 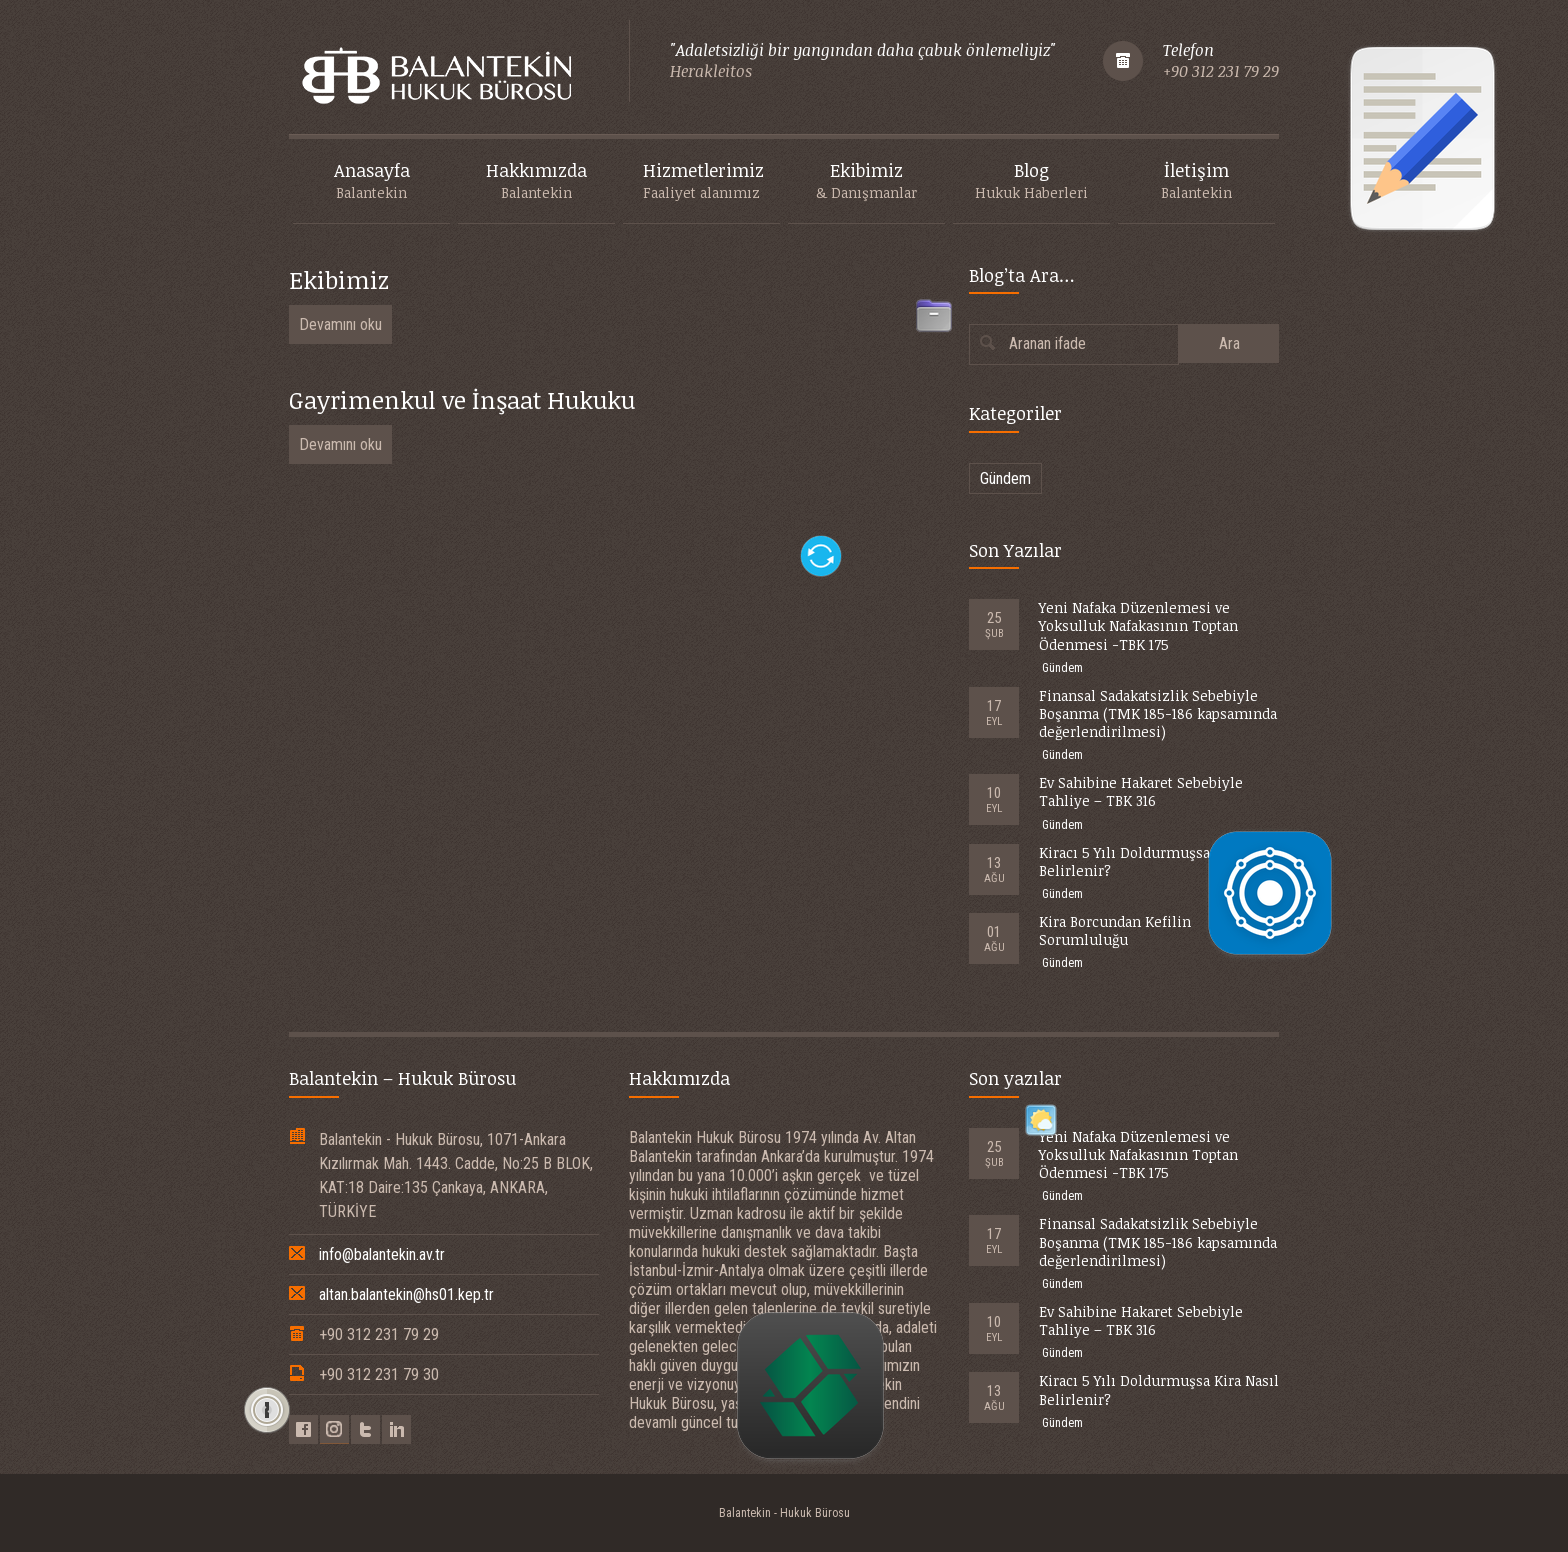 What do you see at coordinates (1270, 893) in the screenshot?
I see `open the Neon app` at bounding box center [1270, 893].